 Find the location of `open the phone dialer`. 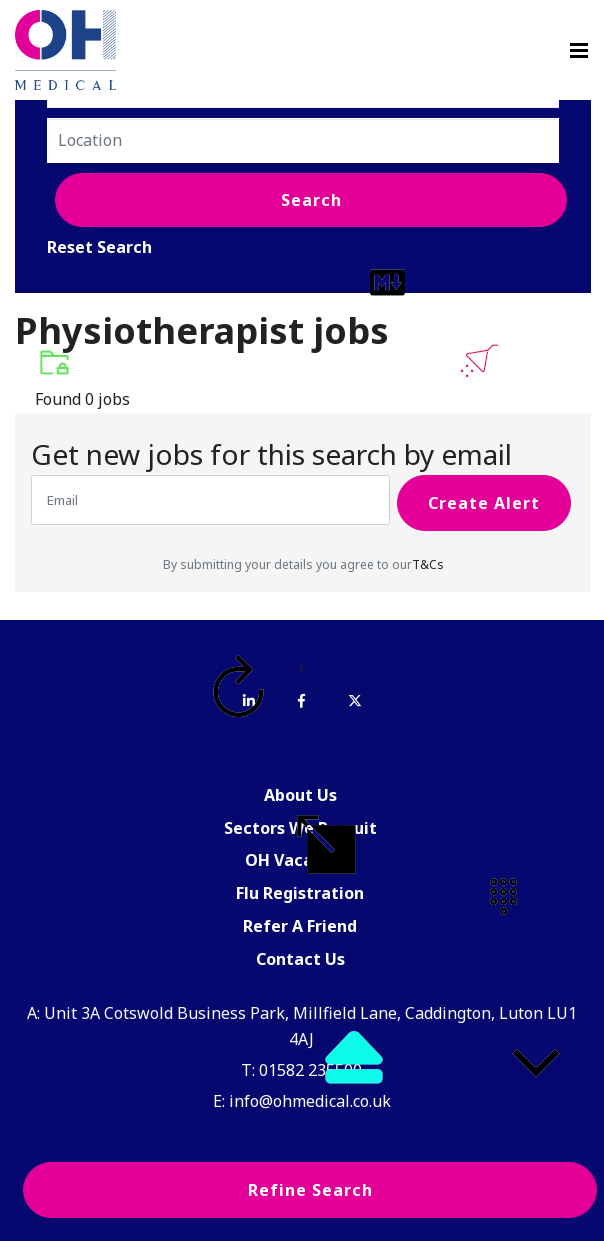

open the phone dialer is located at coordinates (503, 896).